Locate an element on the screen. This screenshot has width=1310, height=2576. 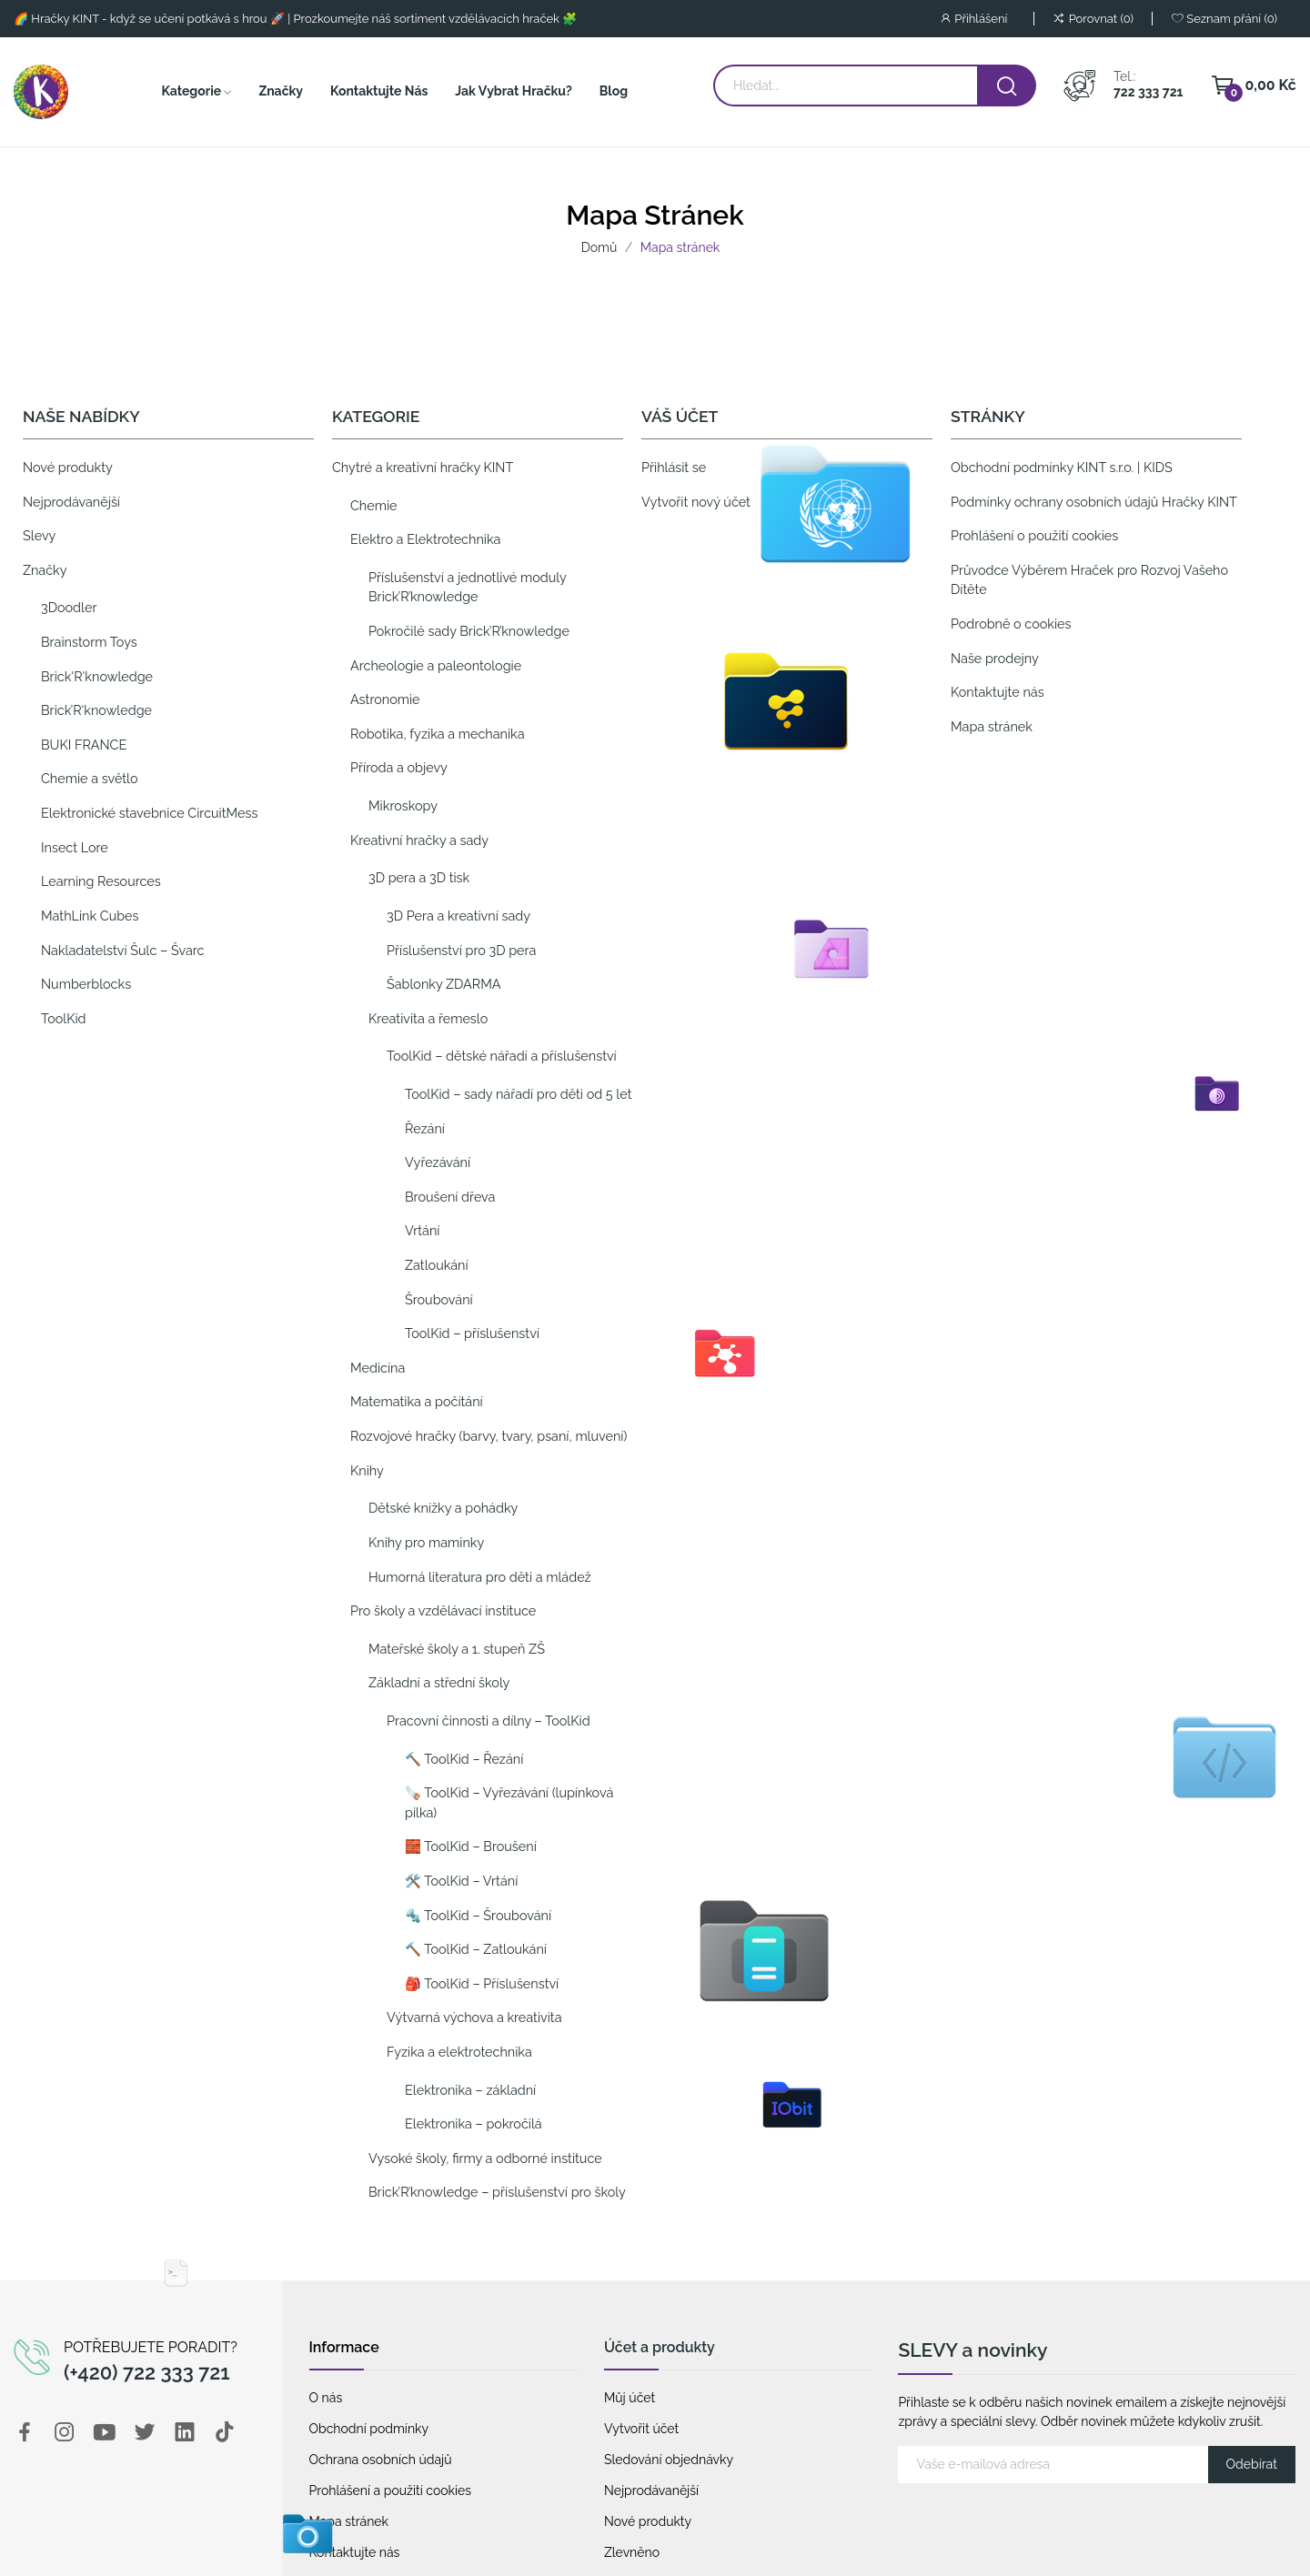
open folder containing mindmap files is located at coordinates (724, 1354).